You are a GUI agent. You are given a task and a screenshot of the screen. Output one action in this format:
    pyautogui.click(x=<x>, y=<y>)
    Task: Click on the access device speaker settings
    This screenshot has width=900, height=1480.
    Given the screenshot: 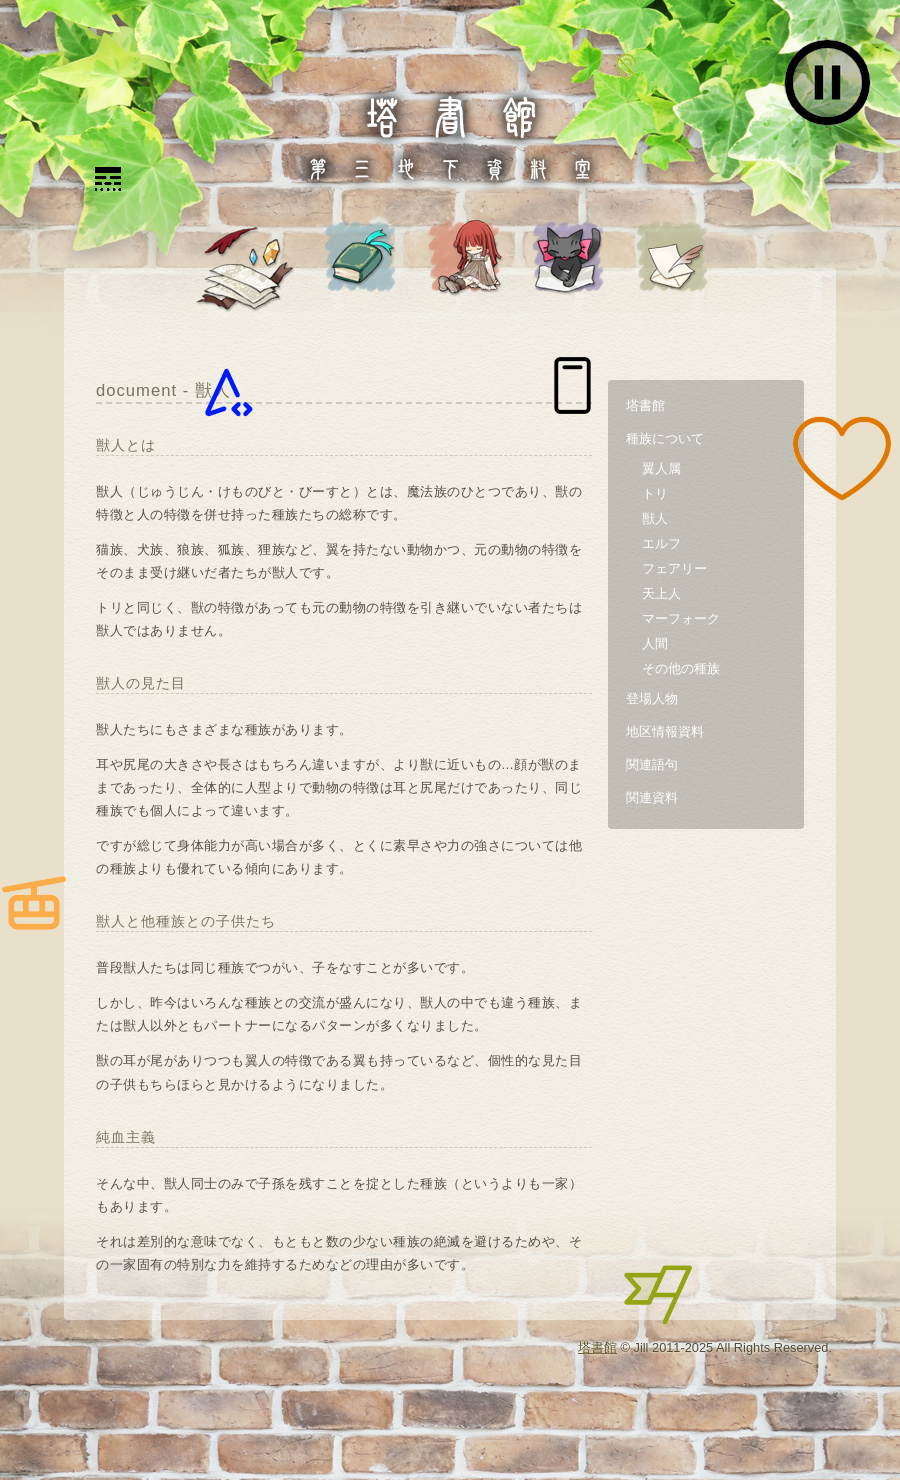 What is the action you would take?
    pyautogui.click(x=572, y=385)
    